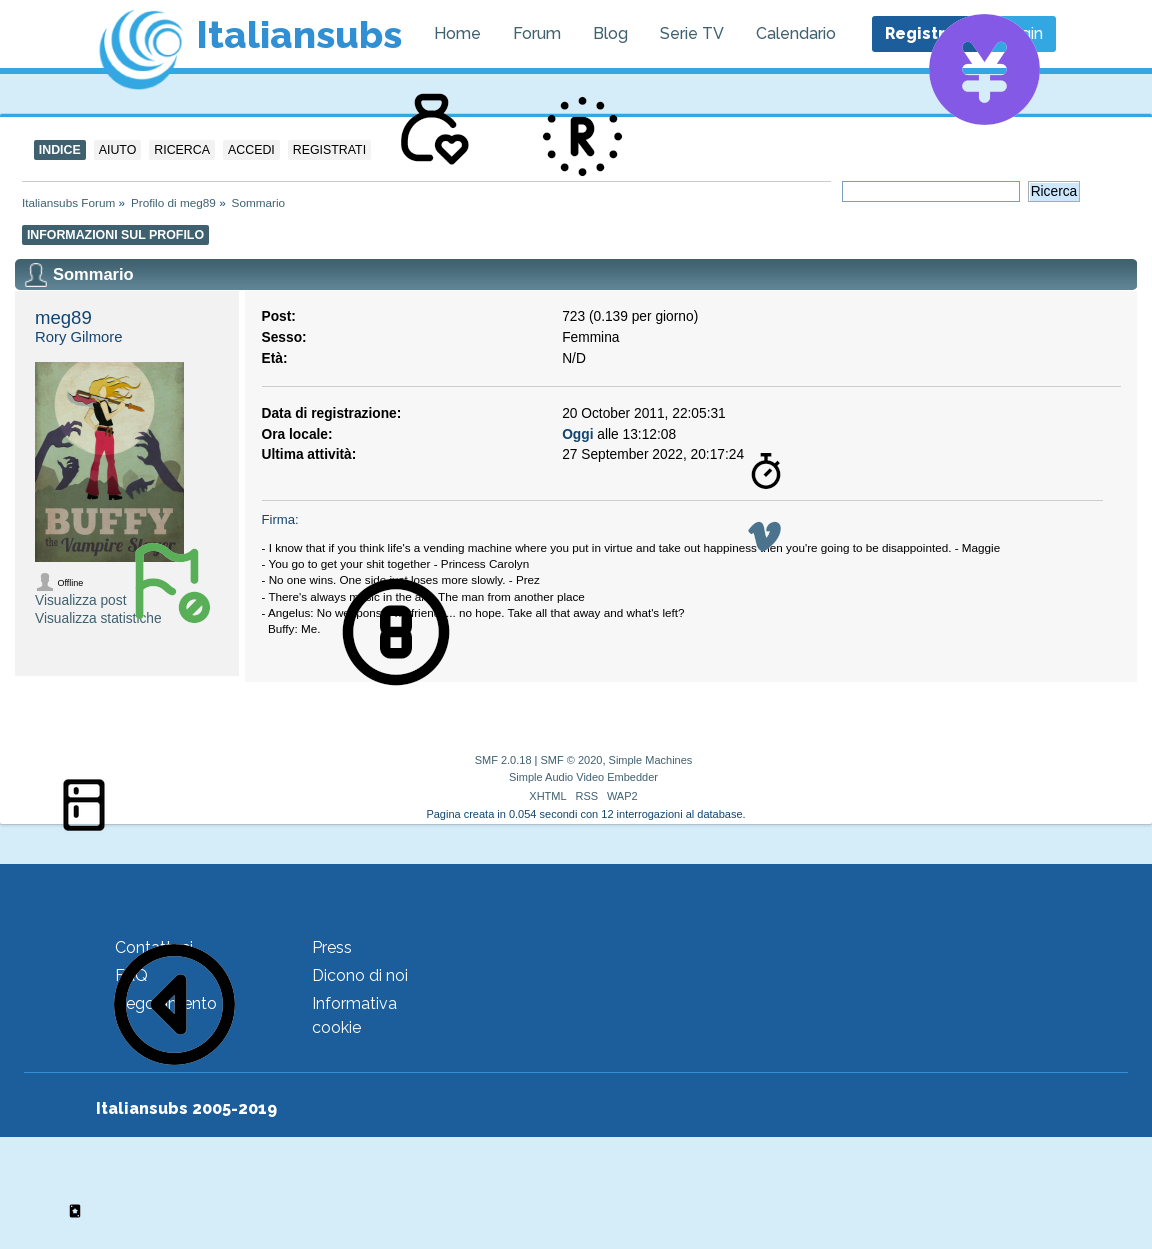  What do you see at coordinates (75, 1211) in the screenshot?
I see `view starred or favorite playing cards` at bounding box center [75, 1211].